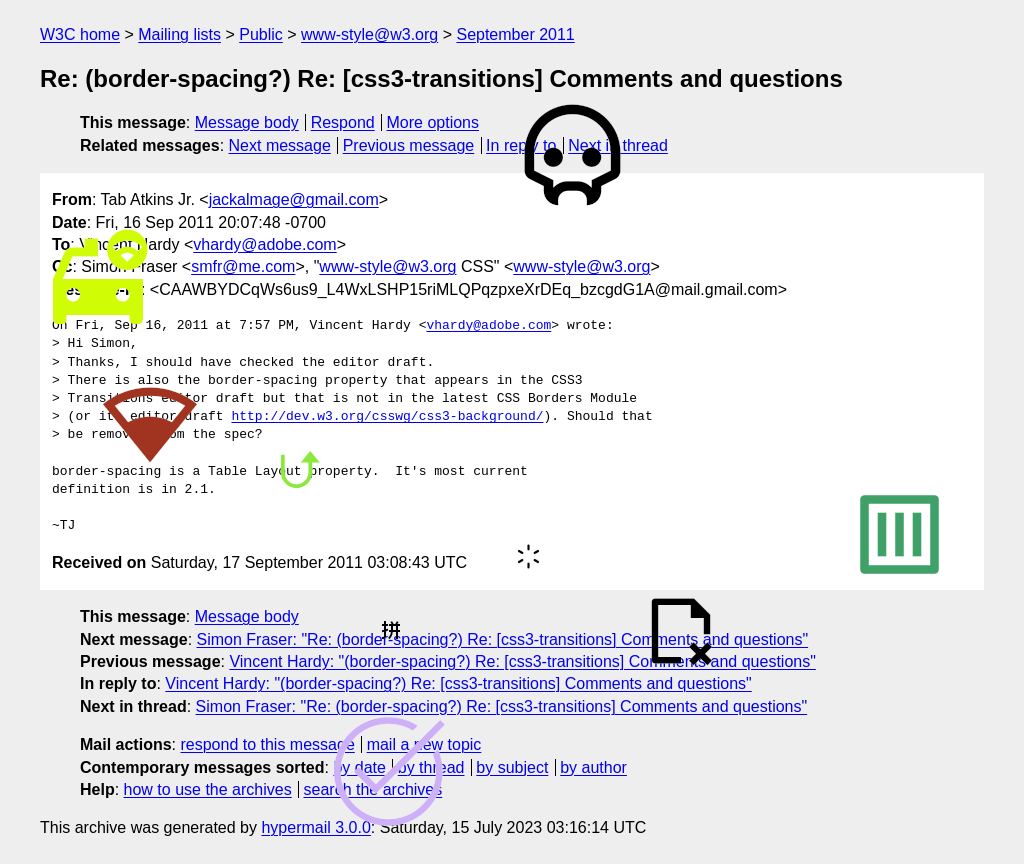 This screenshot has width=1024, height=864. What do you see at coordinates (899, 534) in the screenshot?
I see `switch to vertical column layout` at bounding box center [899, 534].